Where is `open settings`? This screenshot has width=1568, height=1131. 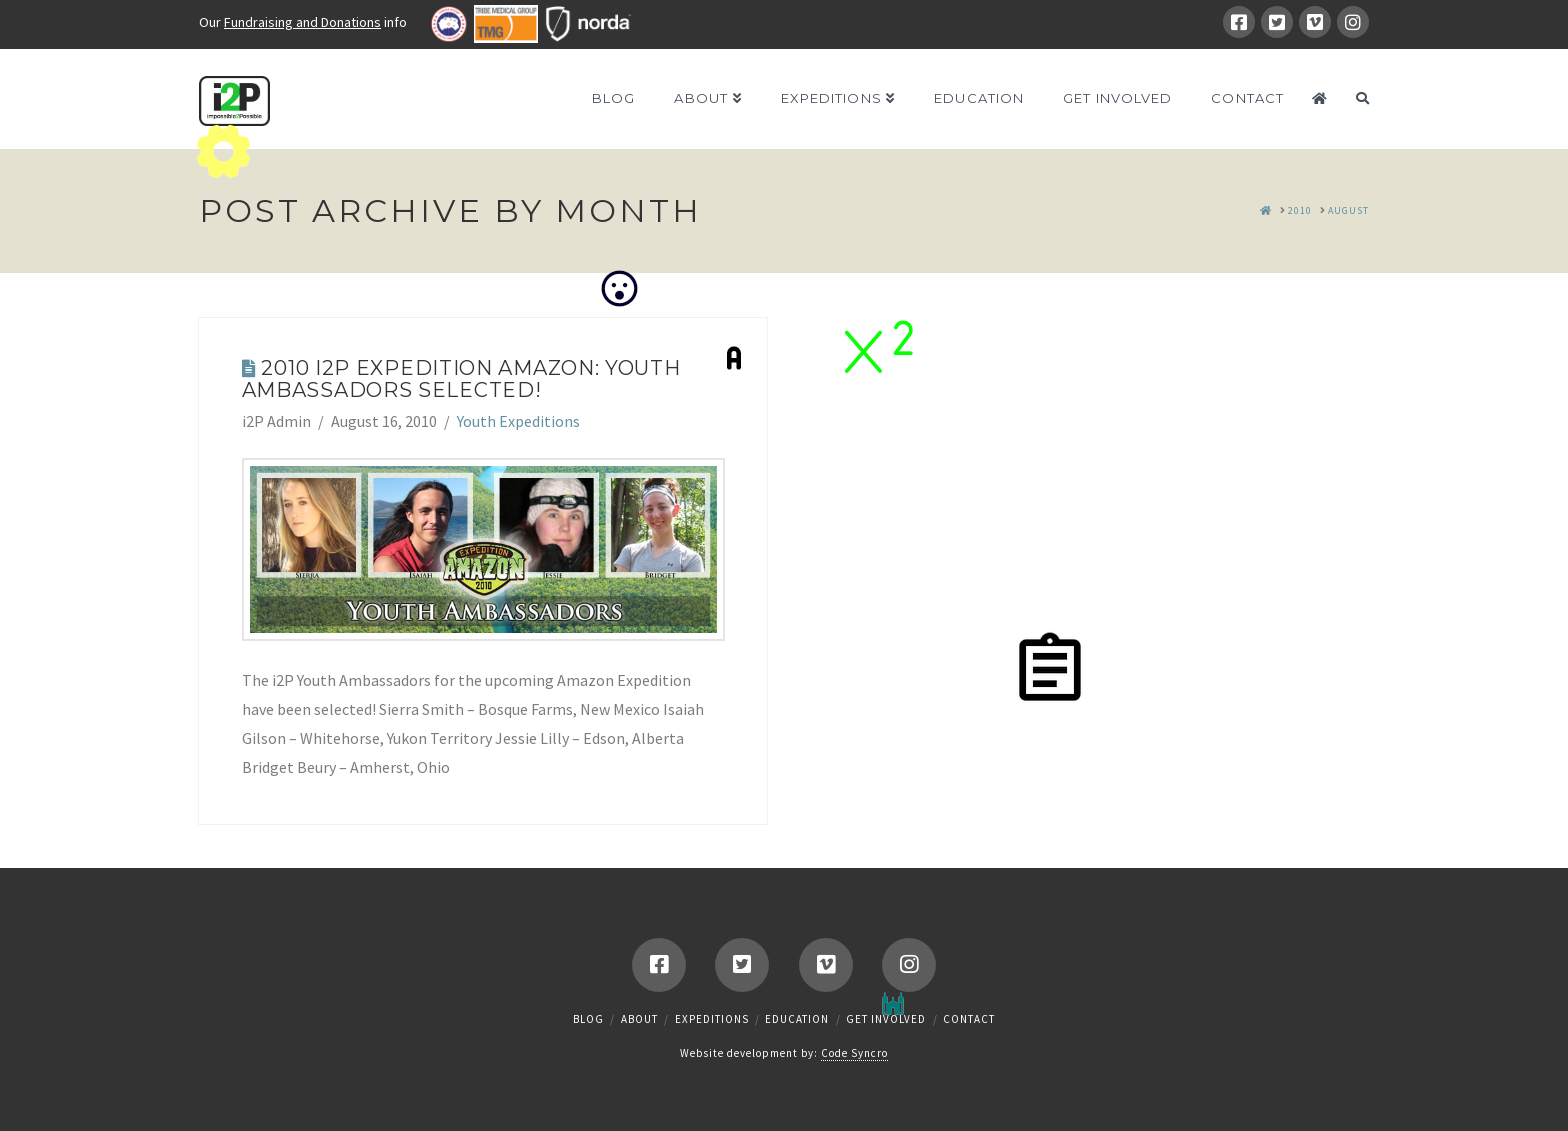 open settings is located at coordinates (223, 151).